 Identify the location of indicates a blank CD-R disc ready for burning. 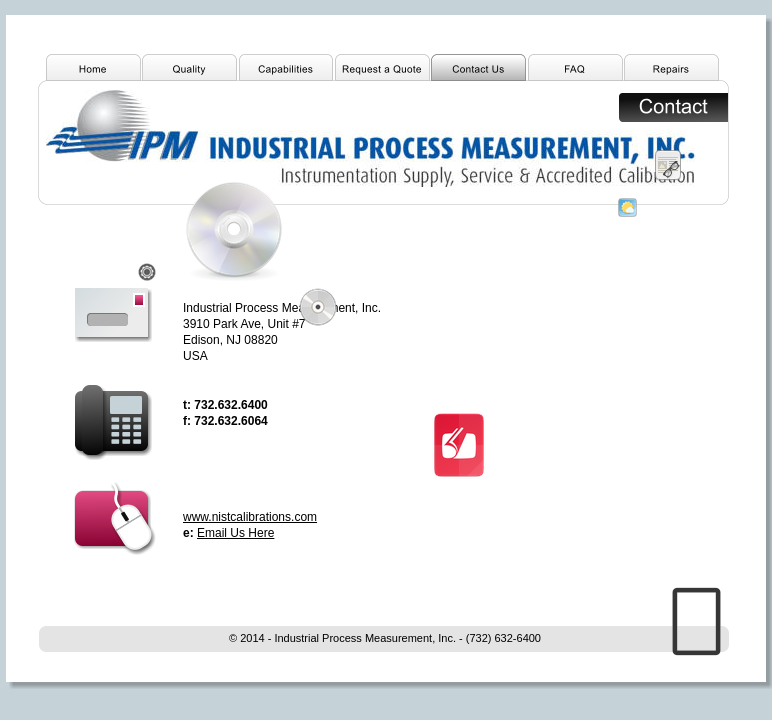
(318, 307).